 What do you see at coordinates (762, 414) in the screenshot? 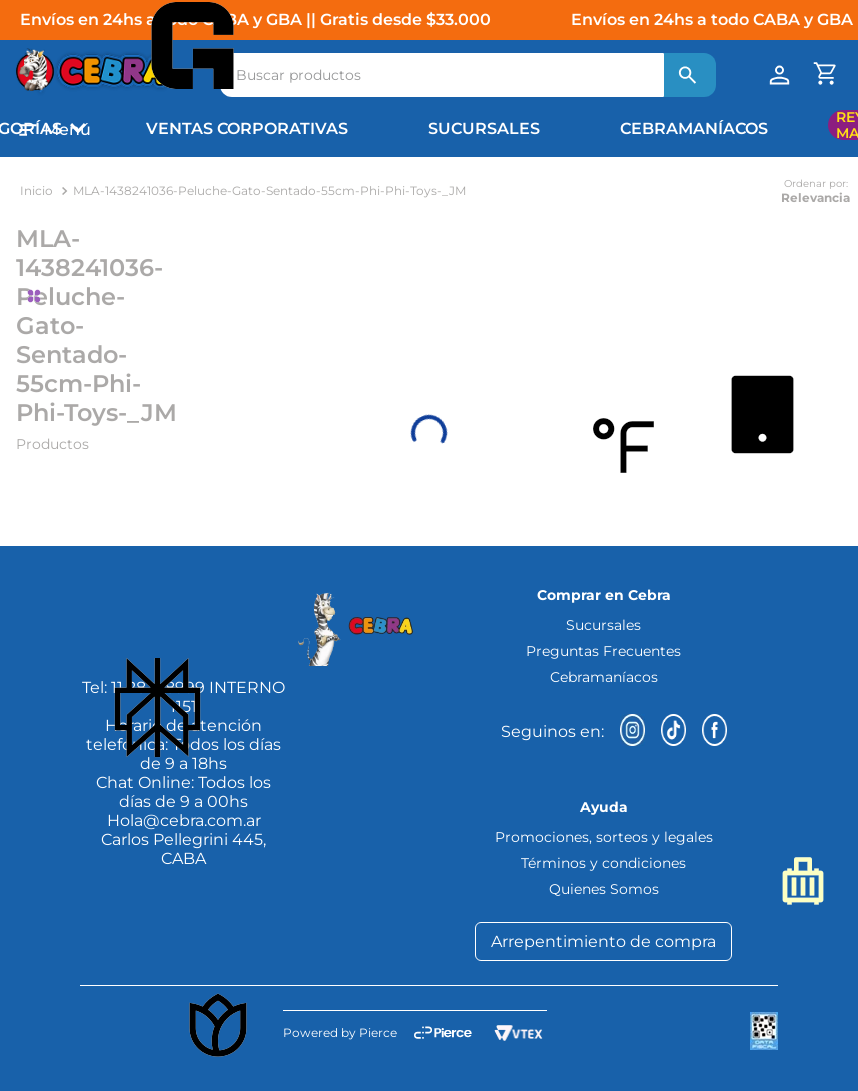
I see `switch to tablet view or layout` at bounding box center [762, 414].